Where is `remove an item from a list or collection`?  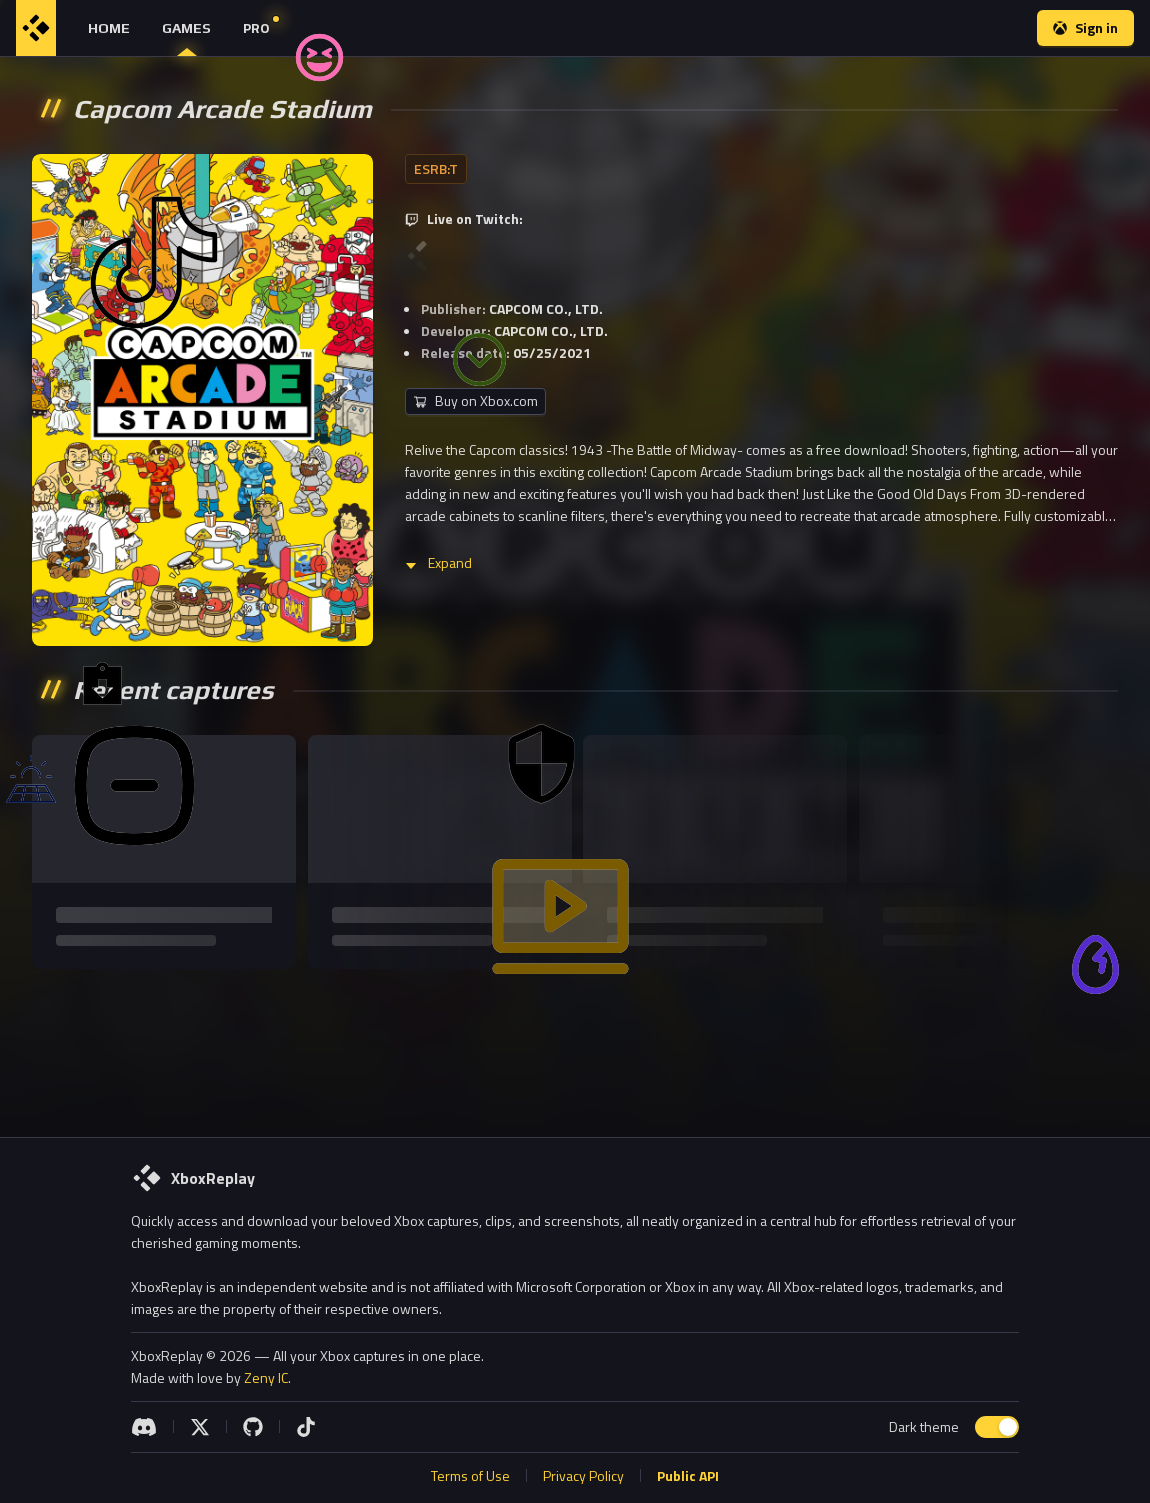
remove an item from a list or collection is located at coordinates (134, 785).